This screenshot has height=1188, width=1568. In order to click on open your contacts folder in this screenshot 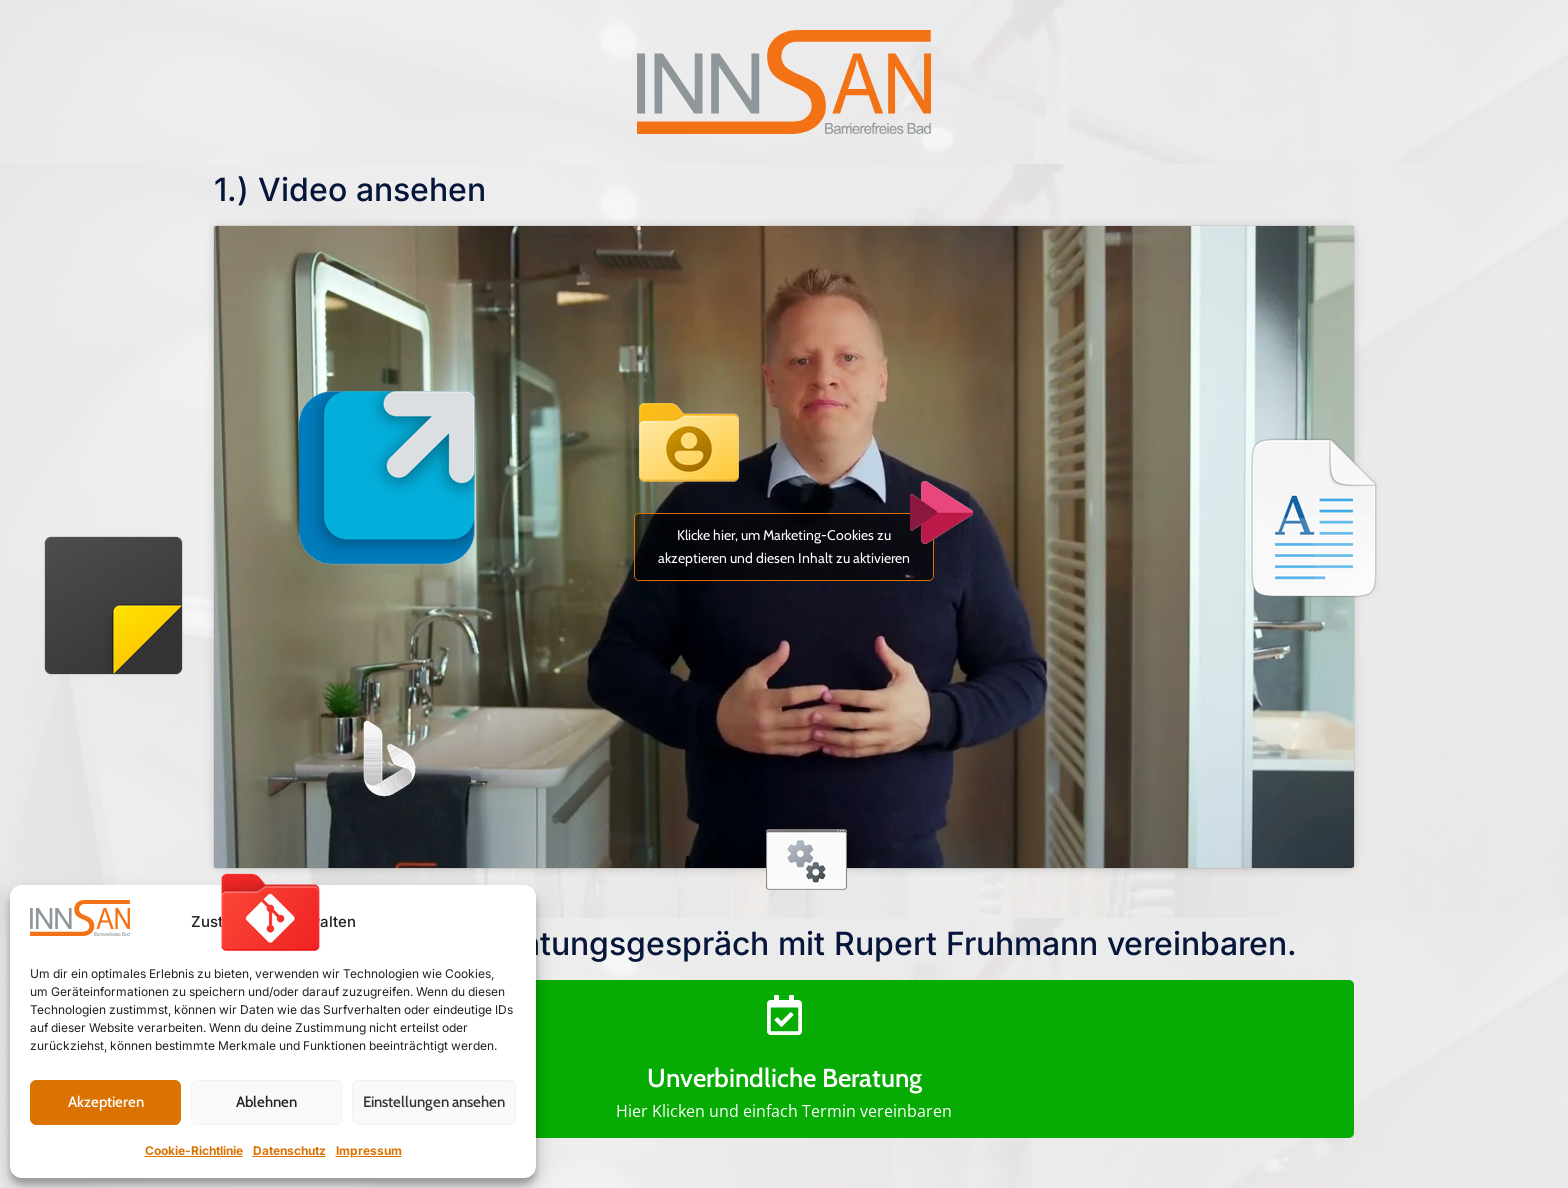, I will do `click(689, 445)`.